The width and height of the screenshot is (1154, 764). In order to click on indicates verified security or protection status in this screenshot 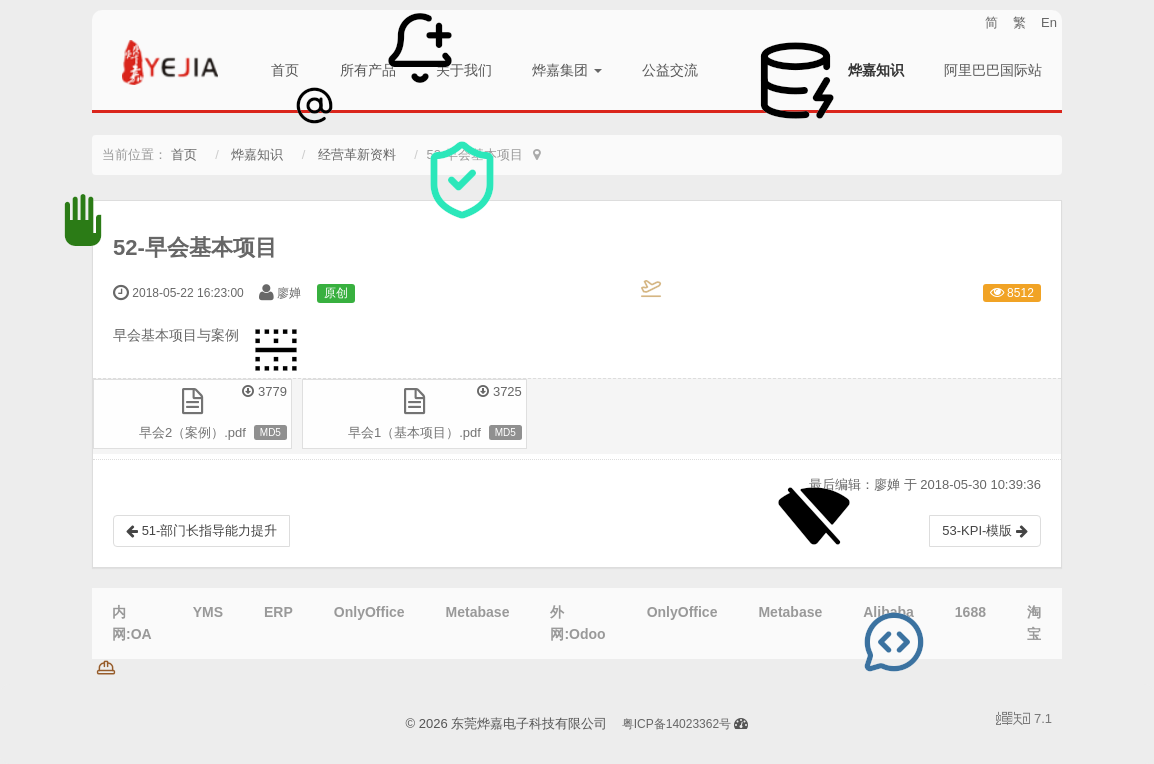, I will do `click(462, 180)`.